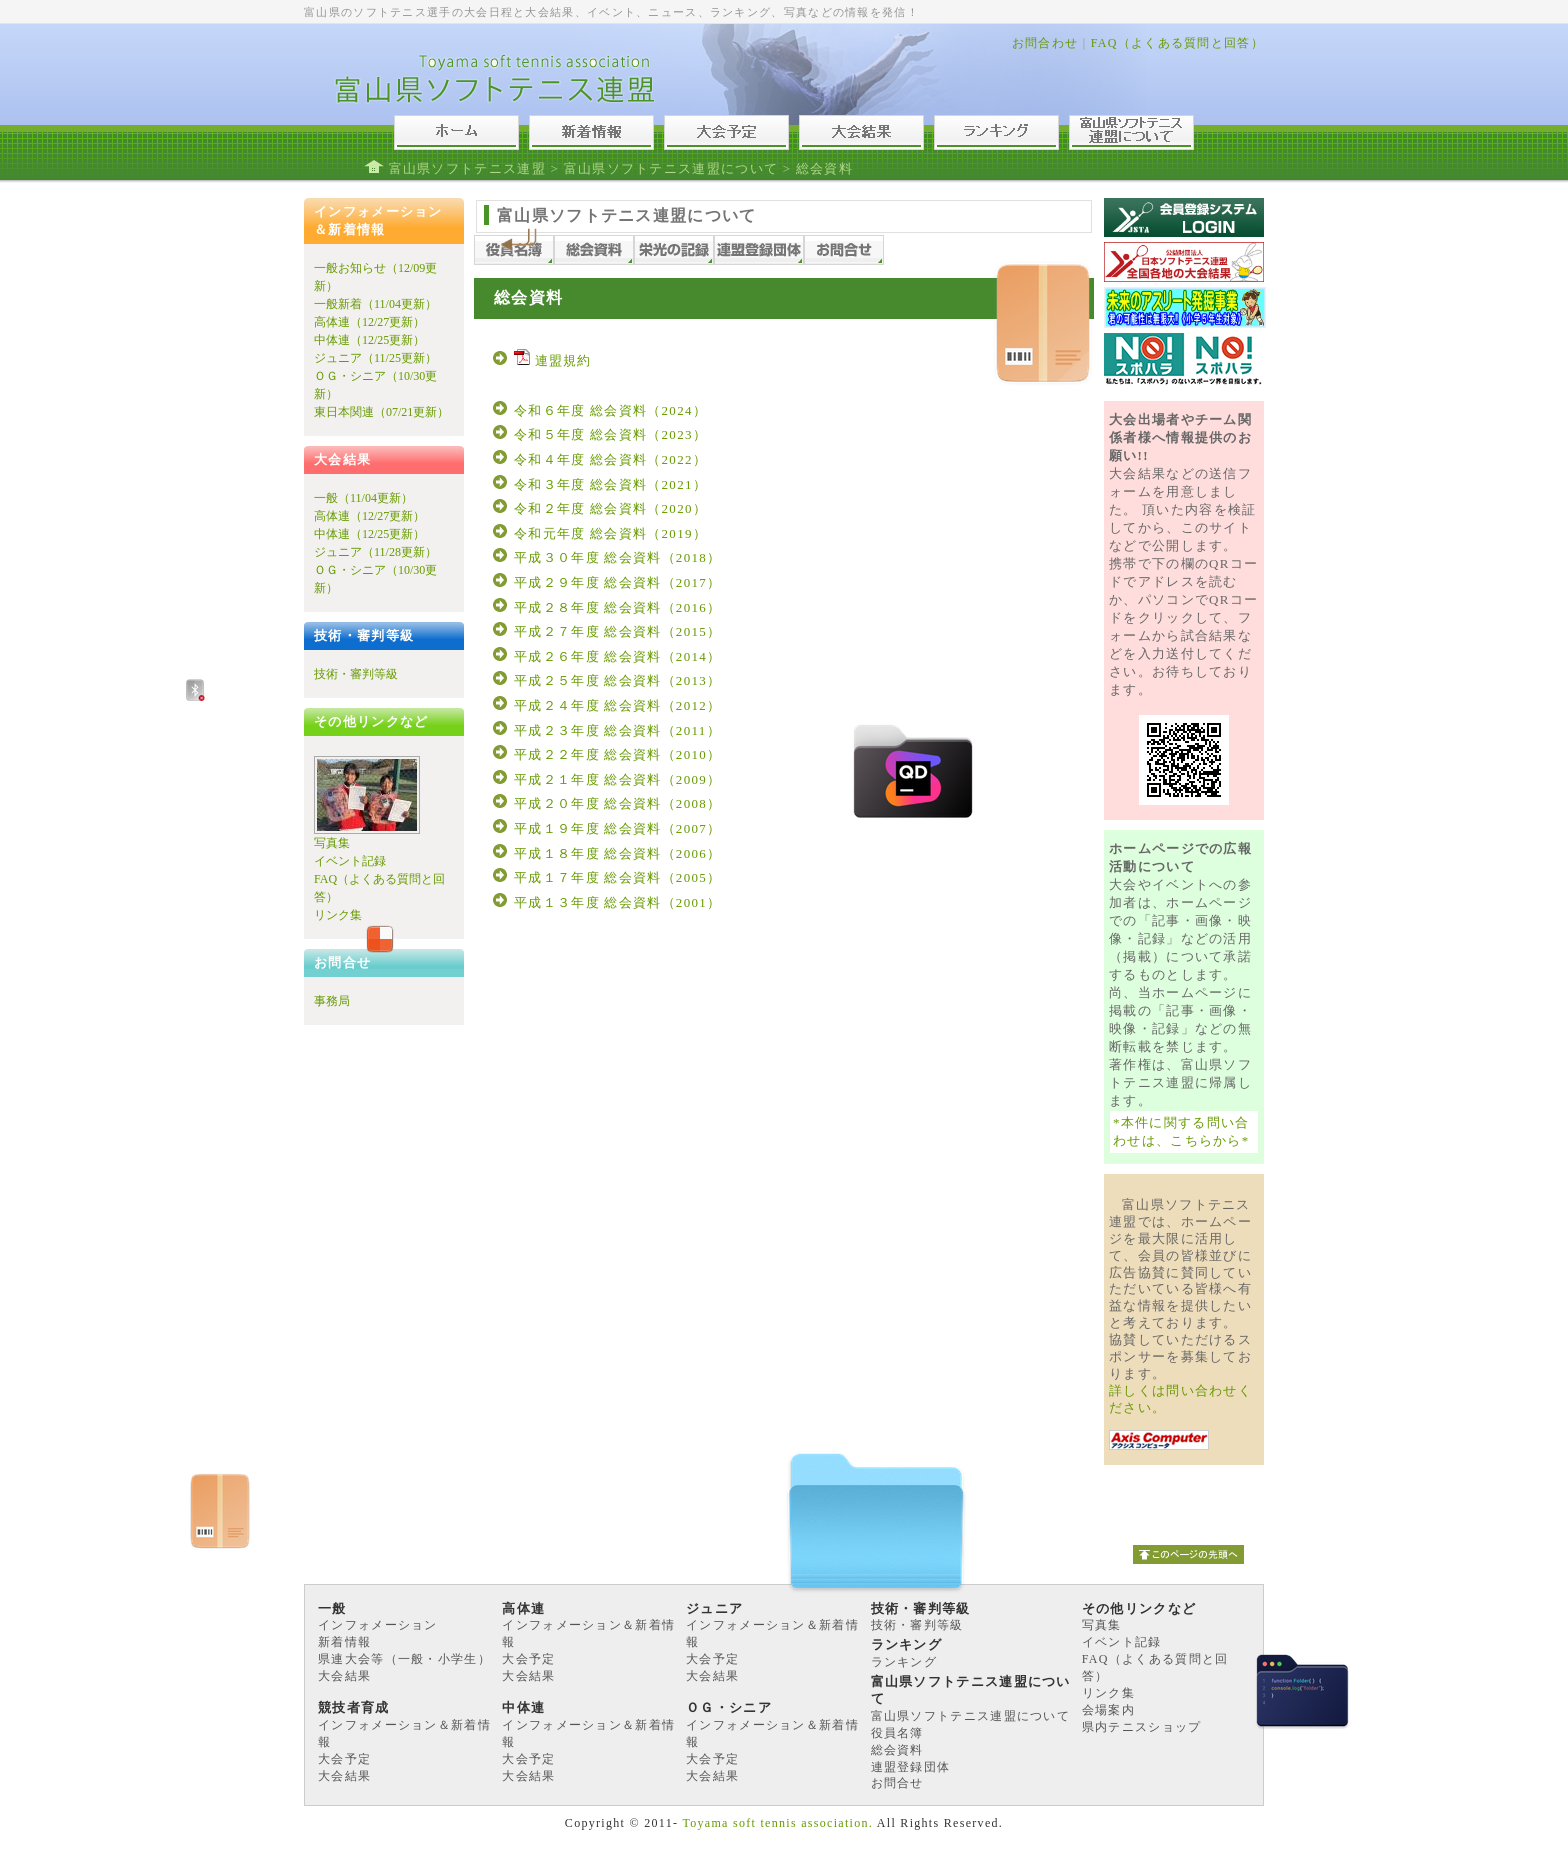  Describe the element at coordinates (1043, 323) in the screenshot. I see `open a compressed archive file` at that location.